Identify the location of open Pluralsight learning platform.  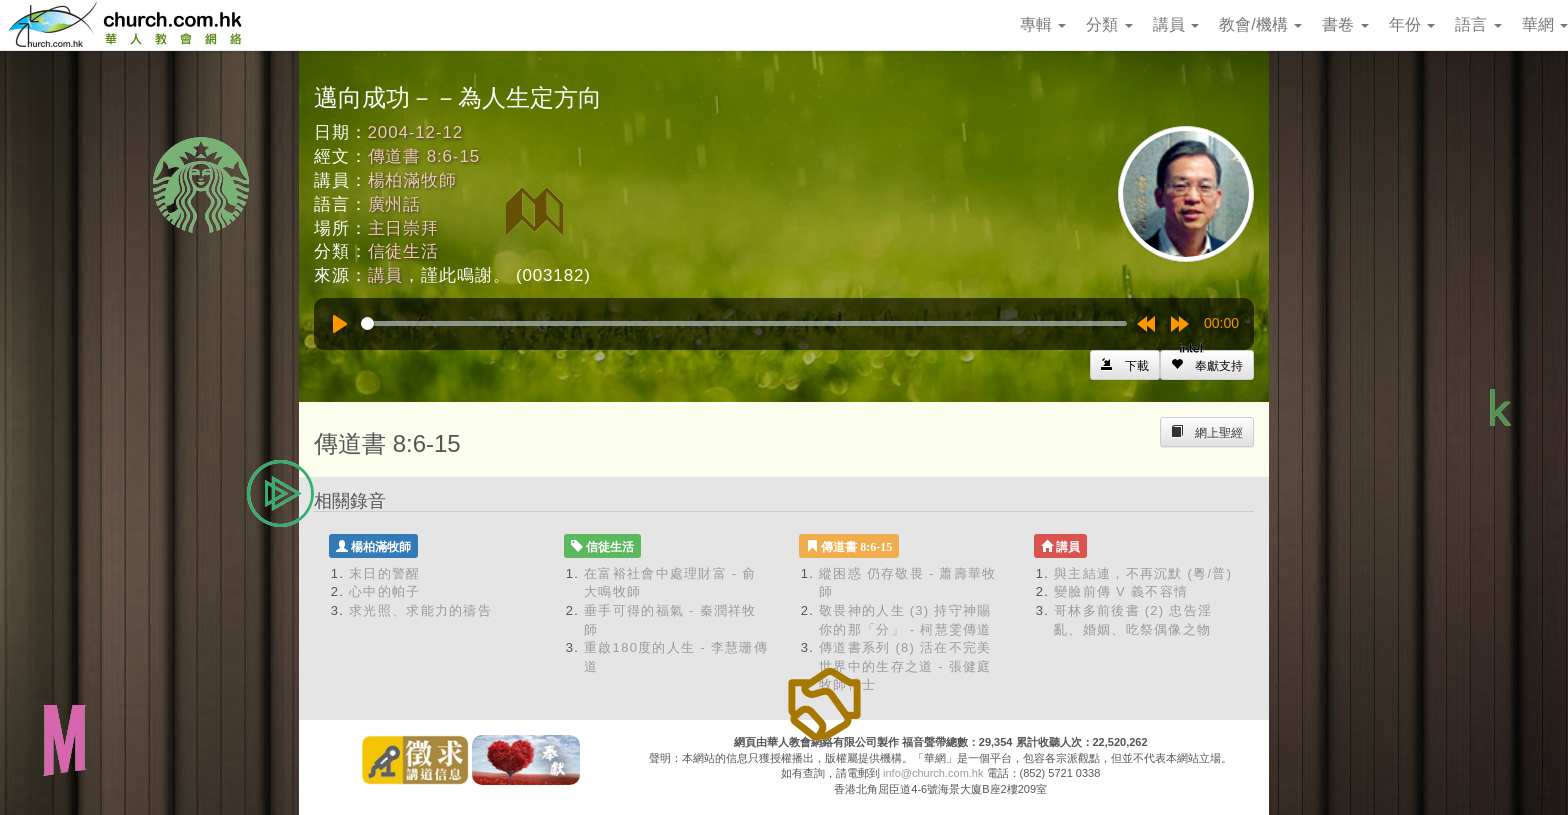
(280, 493).